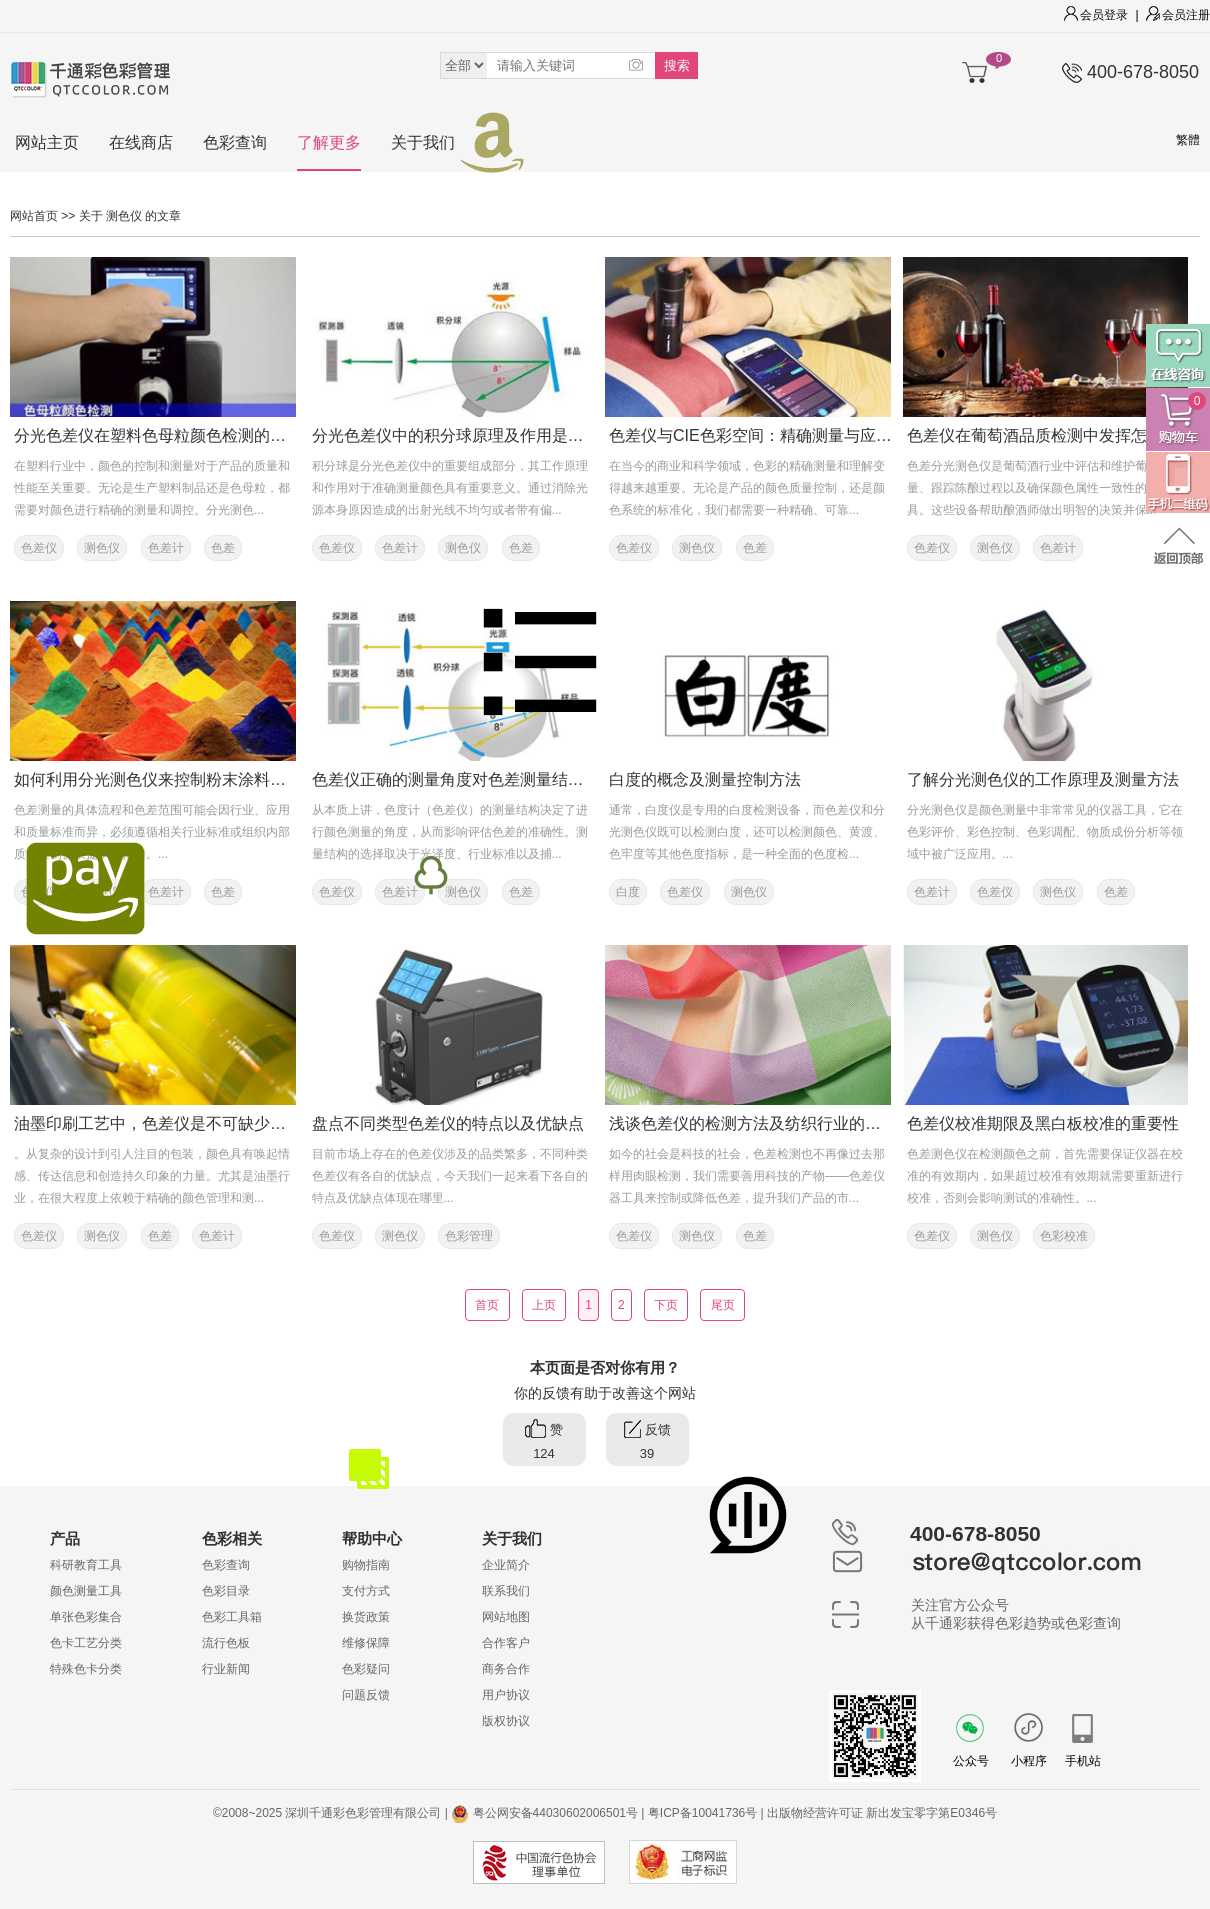 The width and height of the screenshot is (1210, 1909). Describe the element at coordinates (431, 876) in the screenshot. I see `access nature or environmental settings` at that location.